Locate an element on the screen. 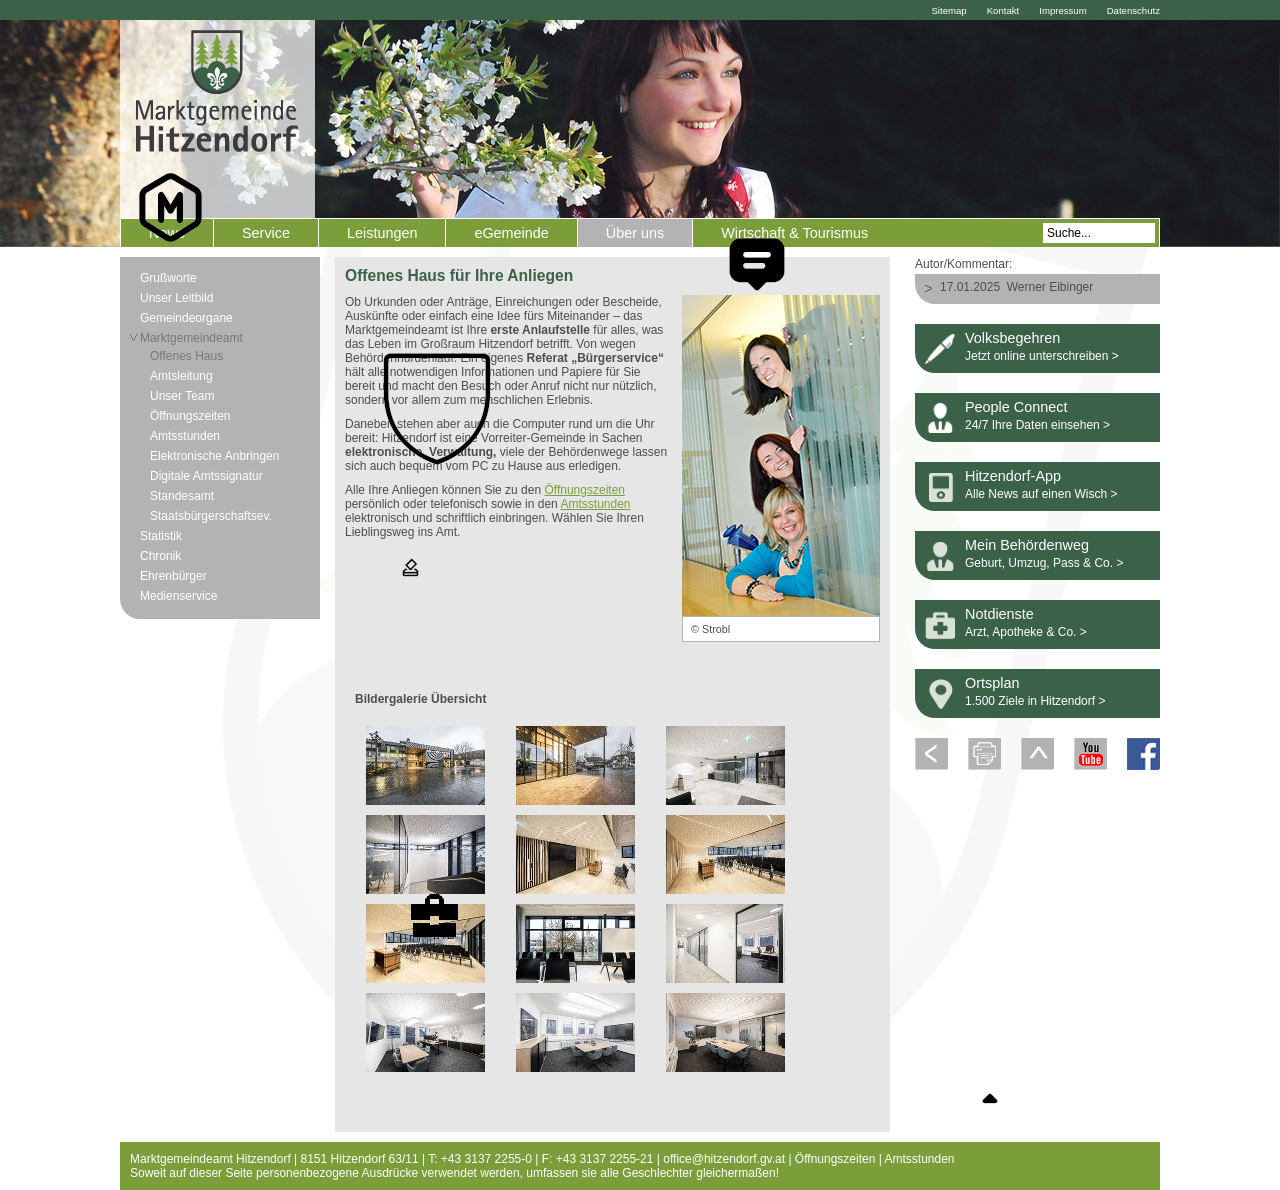 The image size is (1280, 1190). indicates a module or component in a system is located at coordinates (170, 207).